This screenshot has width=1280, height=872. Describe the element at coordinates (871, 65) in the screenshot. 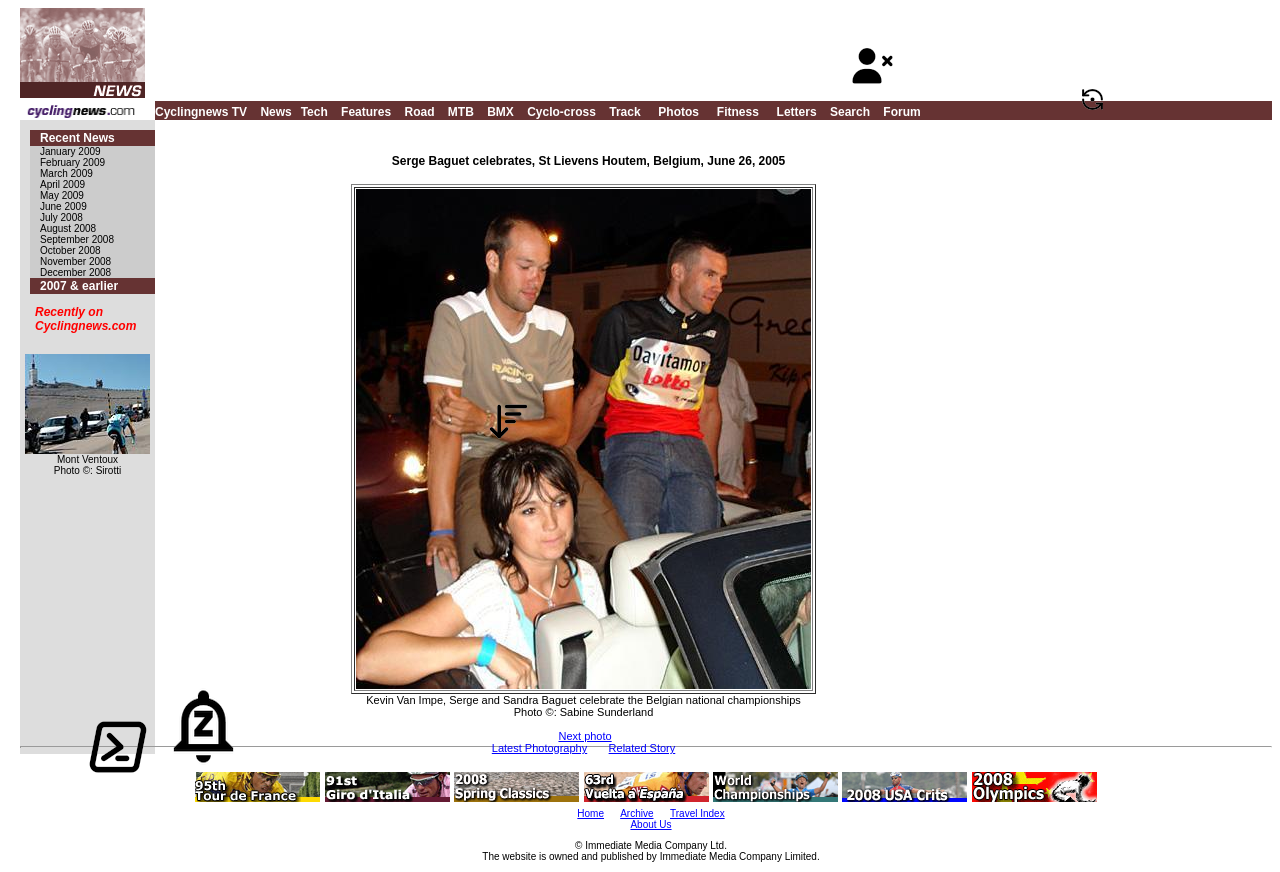

I see `remove a user or contact` at that location.